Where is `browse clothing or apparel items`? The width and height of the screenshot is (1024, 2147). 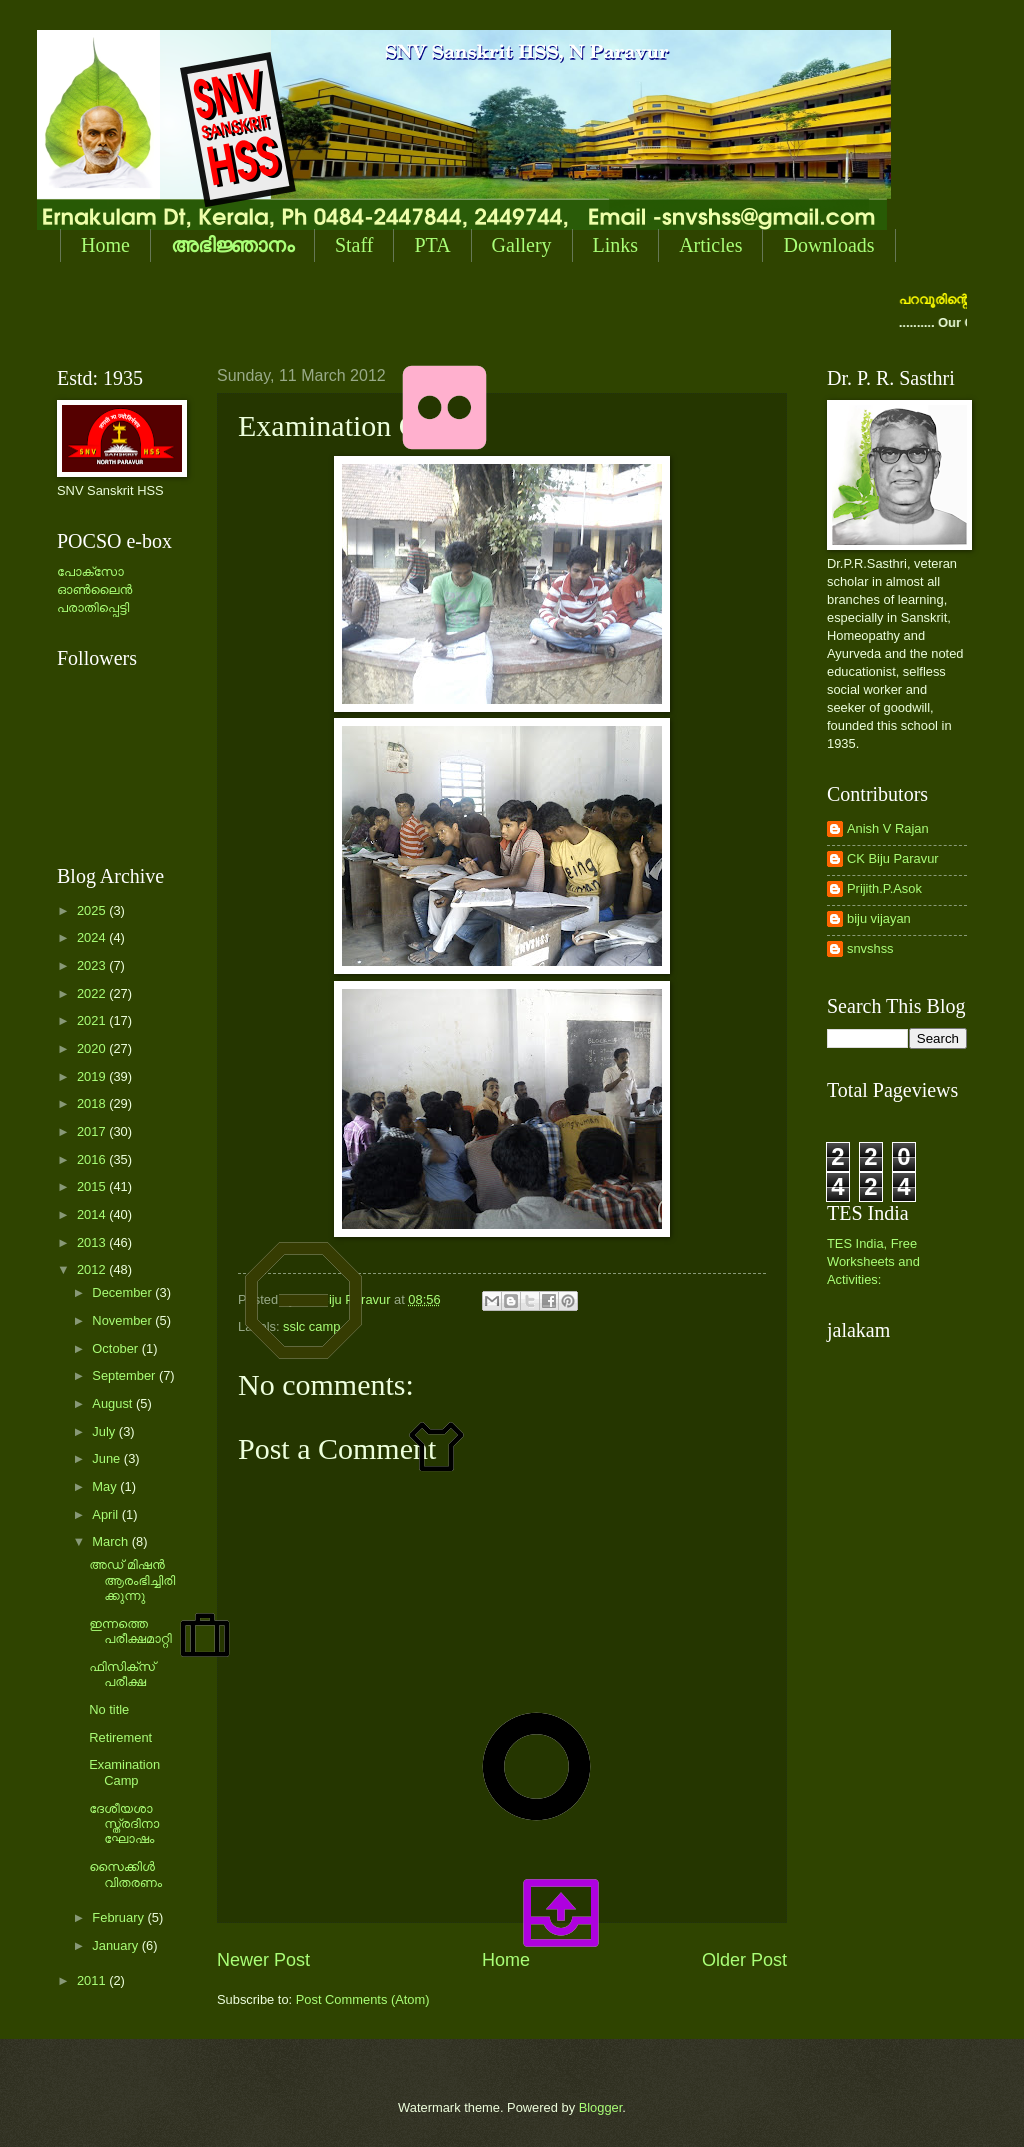
browse clothing or apparel items is located at coordinates (436, 1446).